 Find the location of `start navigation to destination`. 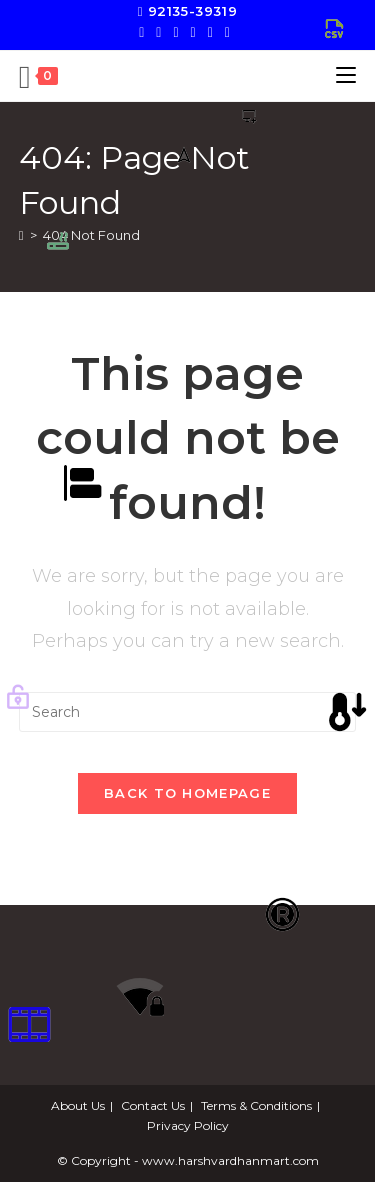

start navigation to destination is located at coordinates (184, 155).